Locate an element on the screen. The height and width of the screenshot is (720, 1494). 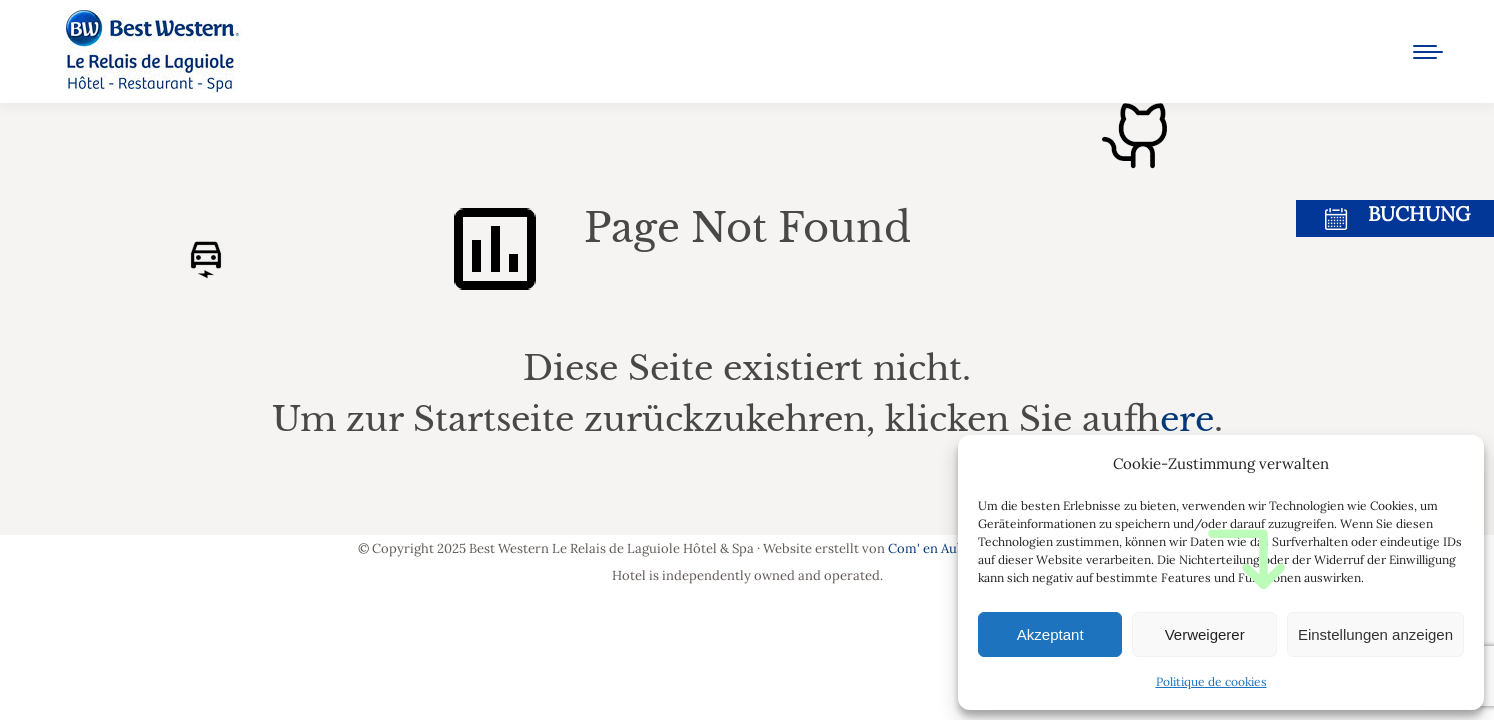
view poll results is located at coordinates (495, 249).